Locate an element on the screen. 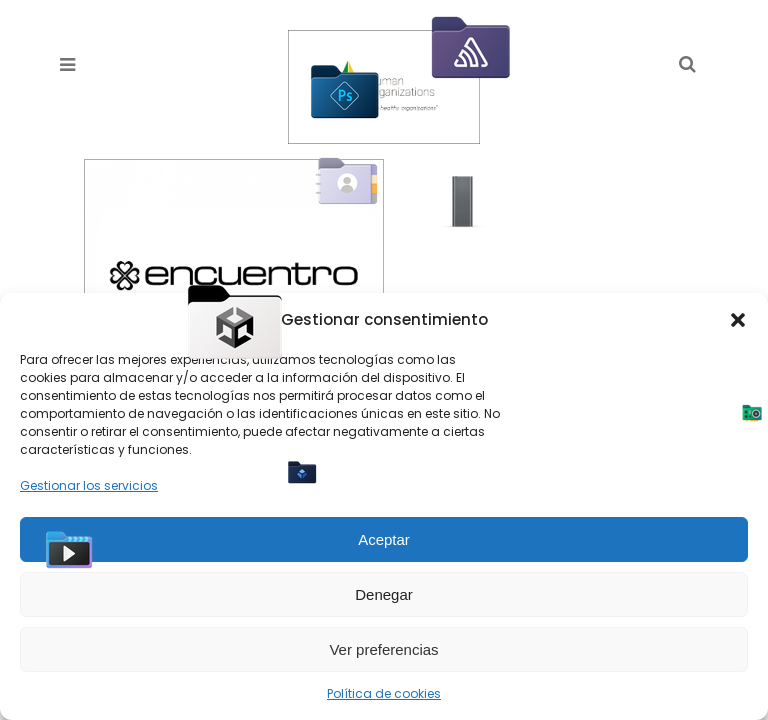 This screenshot has width=768, height=720. open unity game engine project files is located at coordinates (234, 324).